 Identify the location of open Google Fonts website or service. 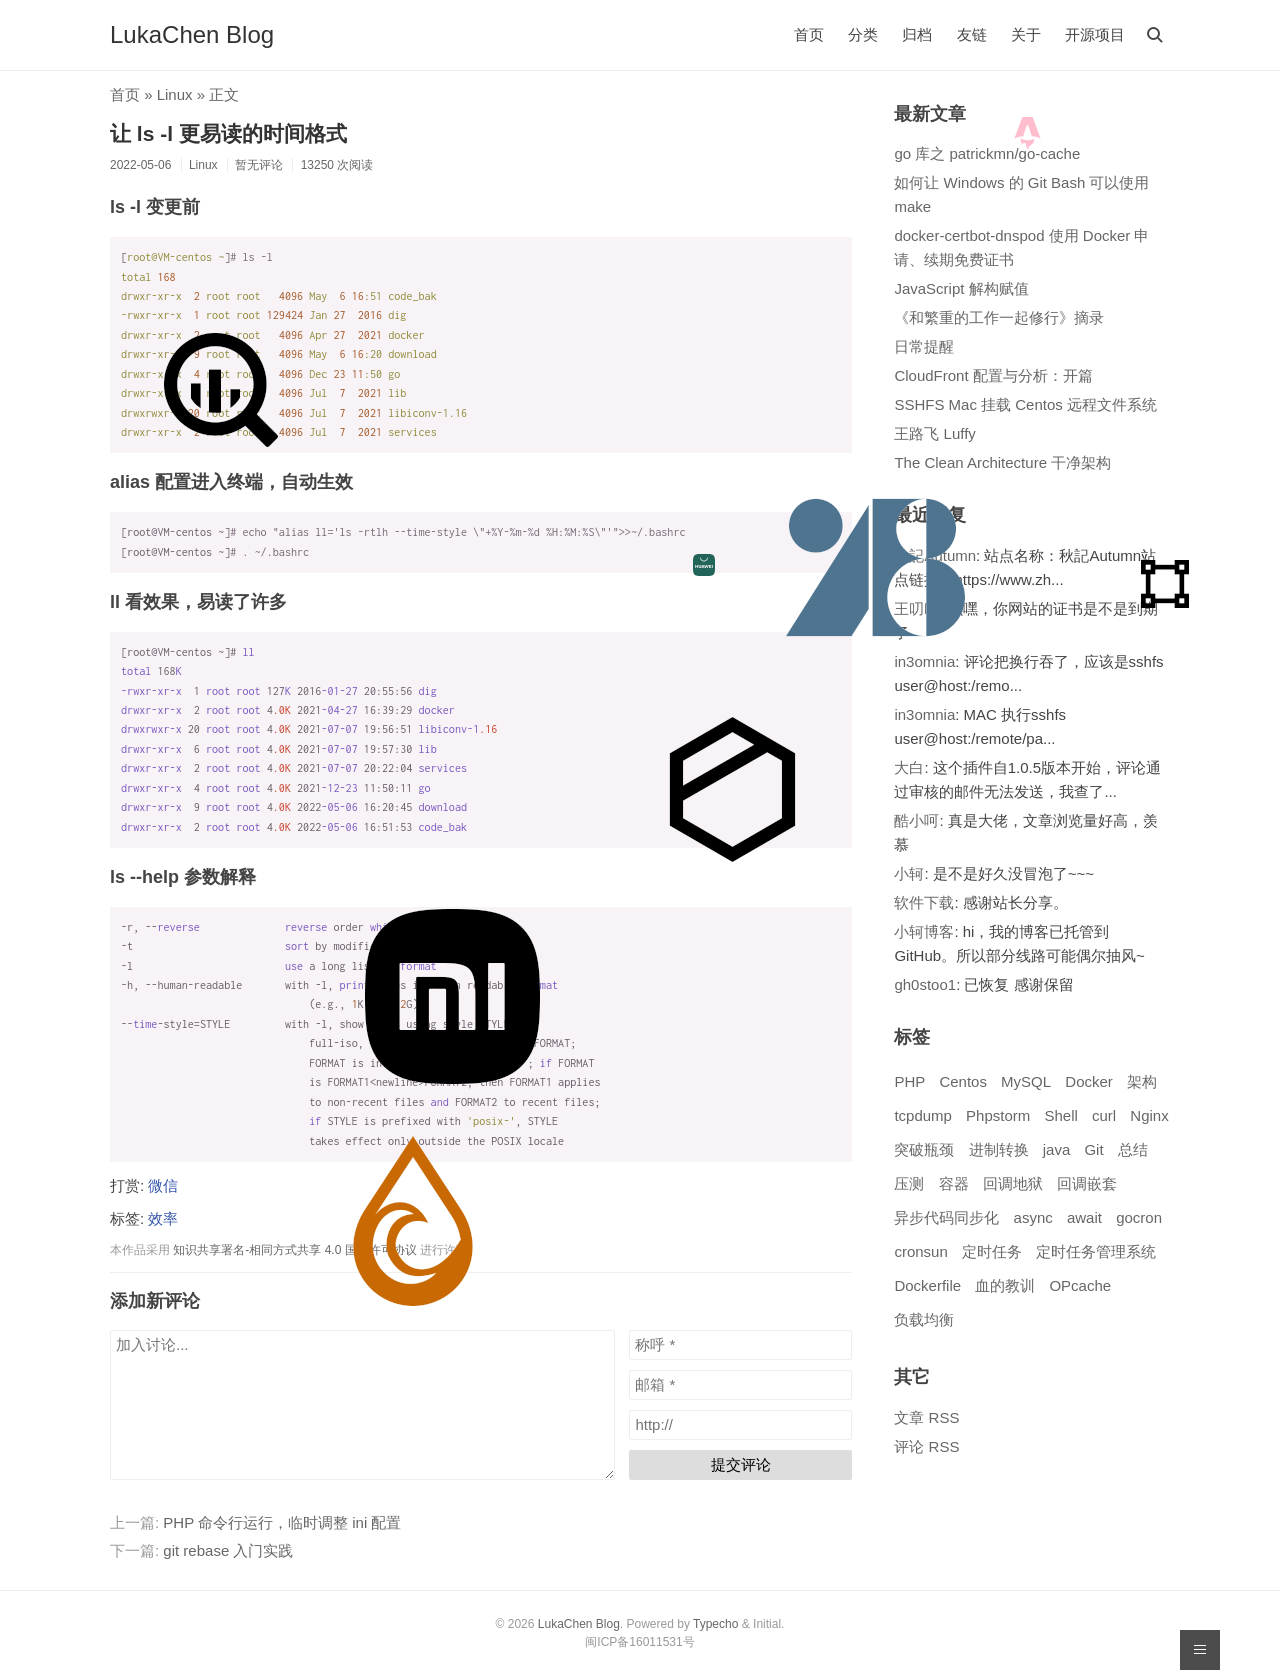
(875, 567).